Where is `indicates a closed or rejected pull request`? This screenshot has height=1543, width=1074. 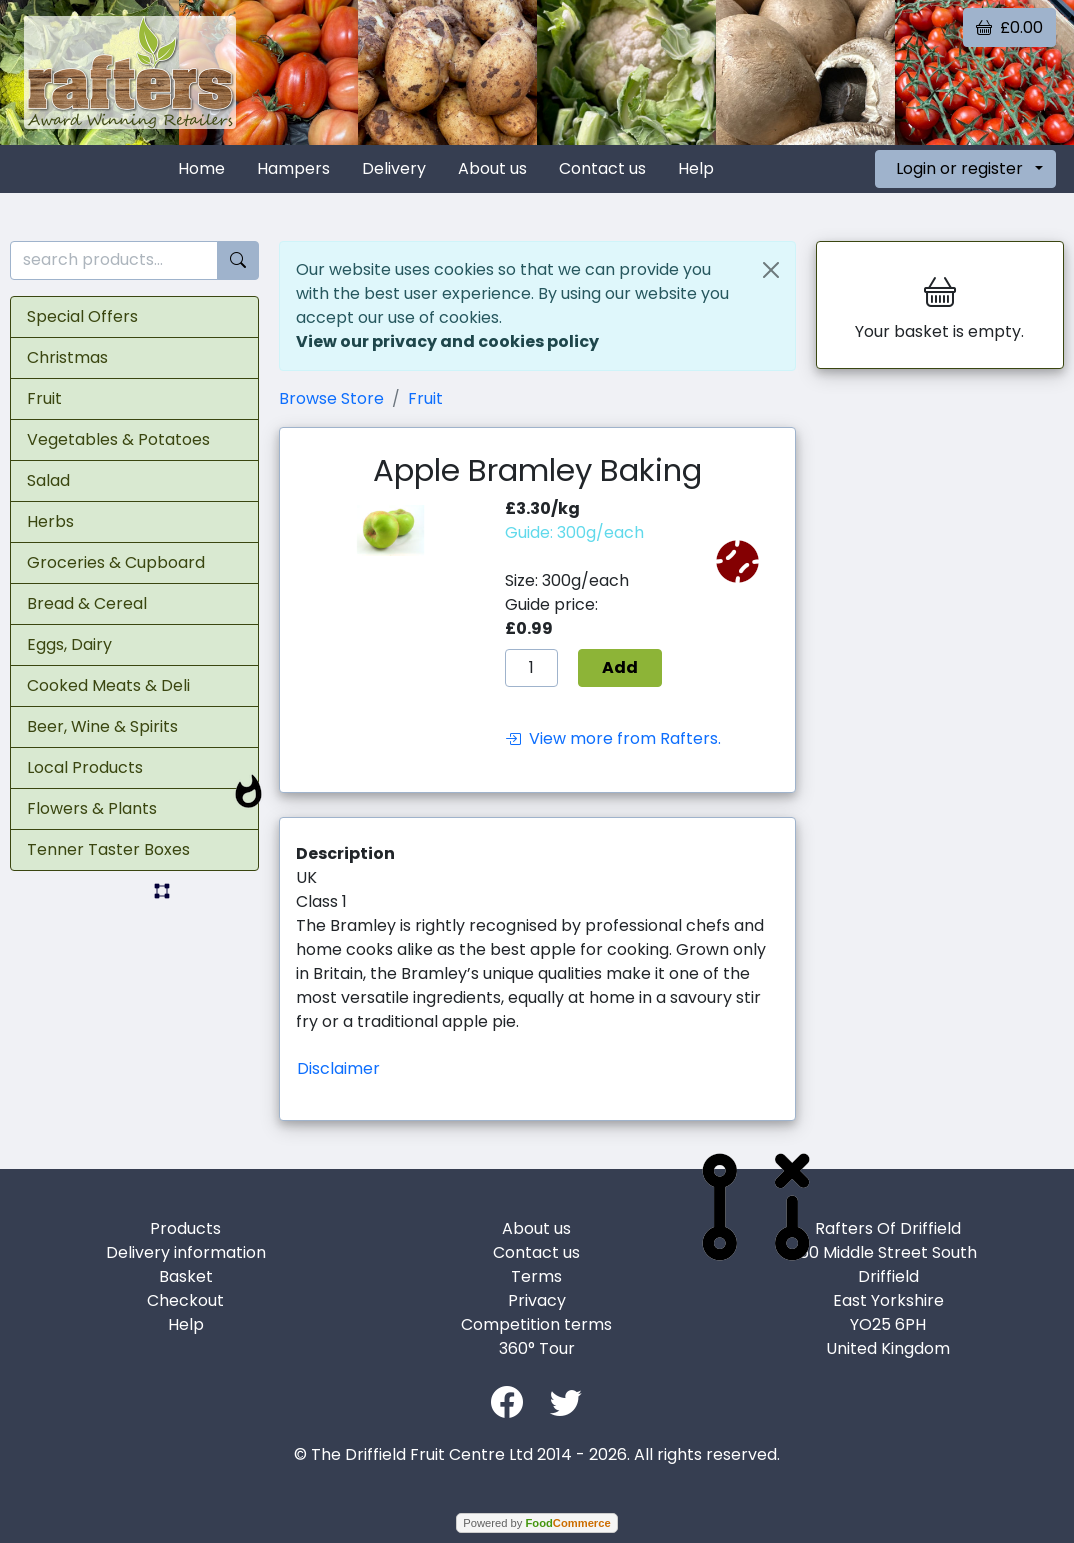
indicates a closed or rejected pull request is located at coordinates (756, 1207).